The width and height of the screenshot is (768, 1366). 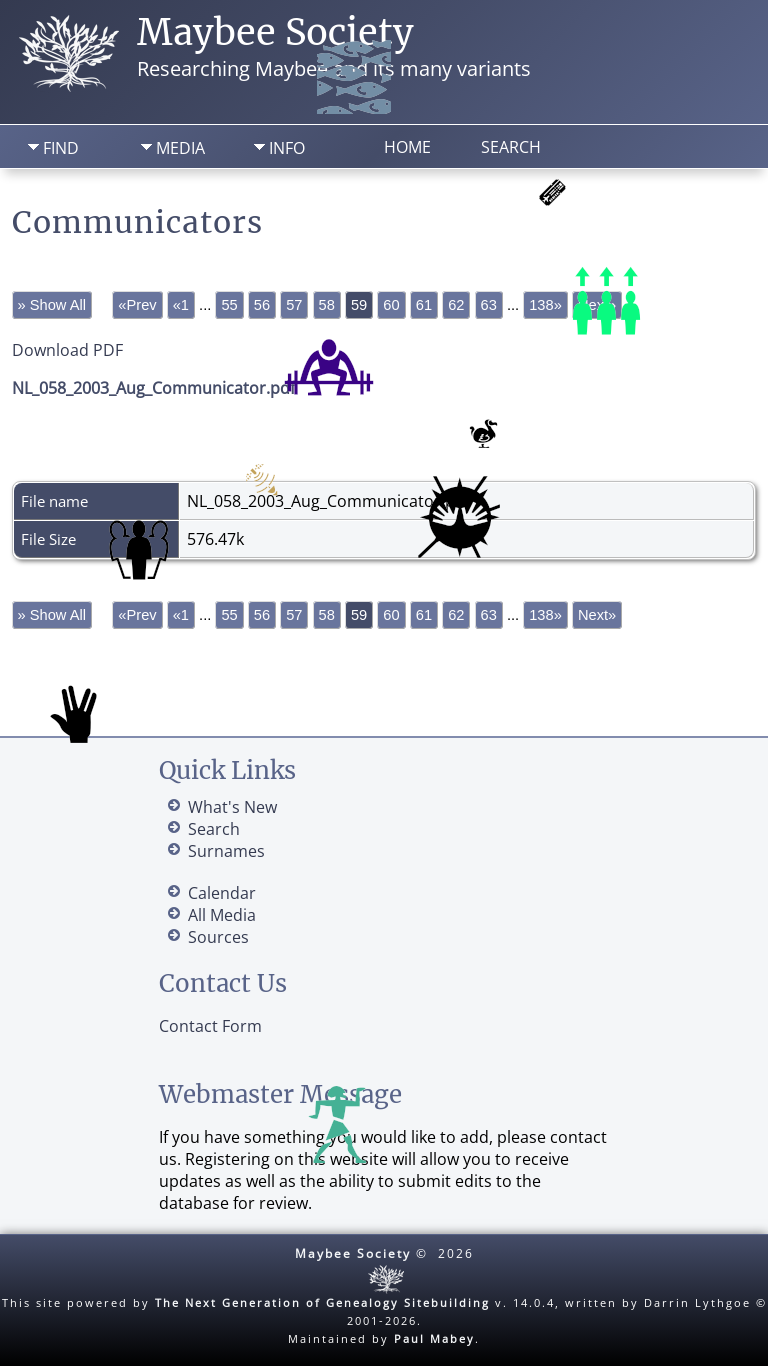 What do you see at coordinates (262, 480) in the screenshot?
I see `access satellite communication settings` at bounding box center [262, 480].